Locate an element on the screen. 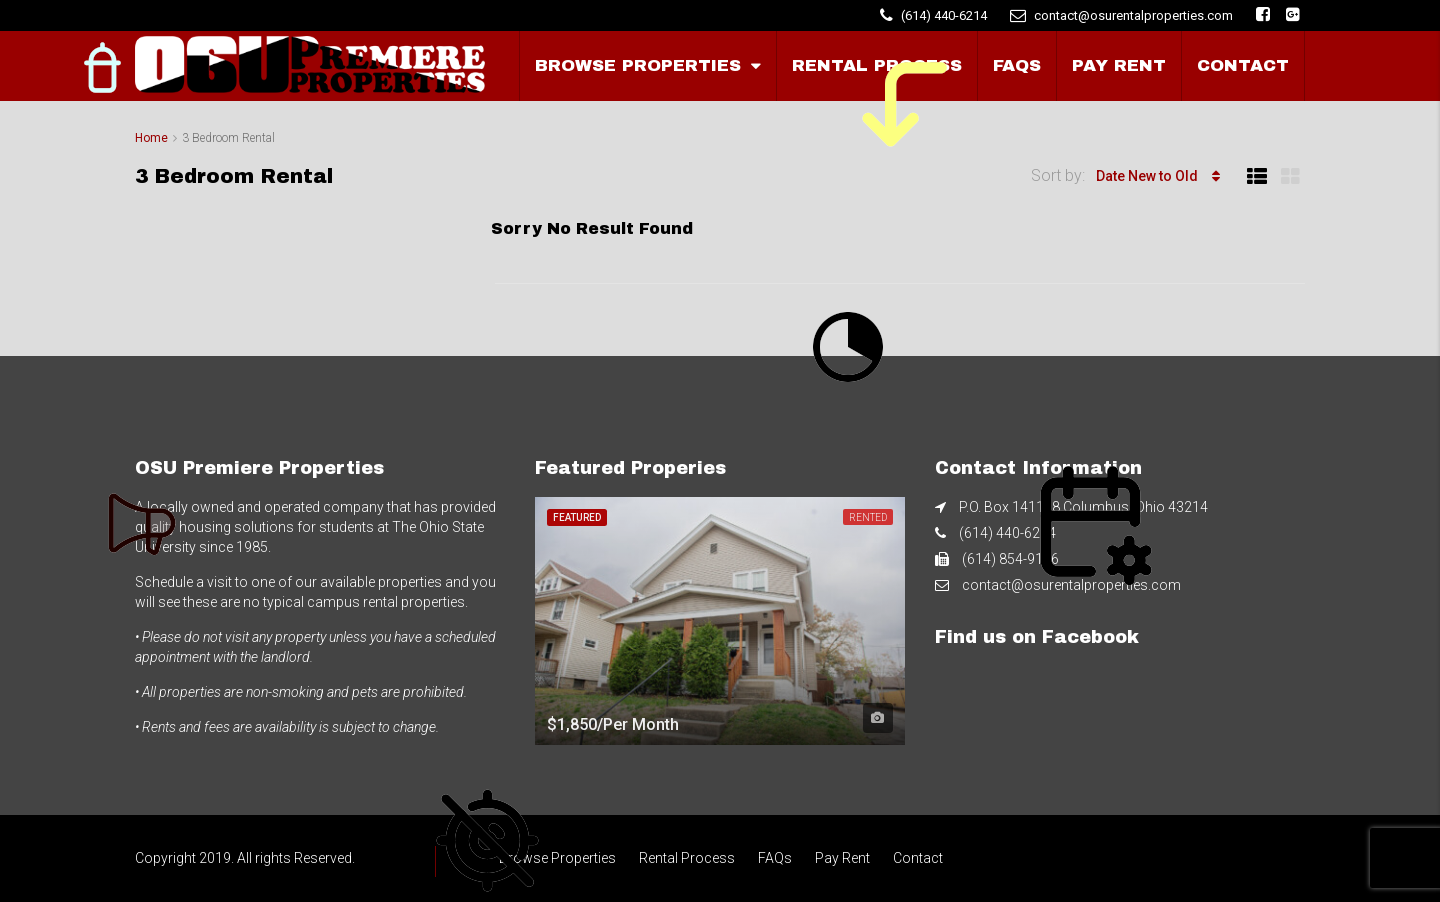 The image size is (1440, 902). make an announcement is located at coordinates (138, 525).